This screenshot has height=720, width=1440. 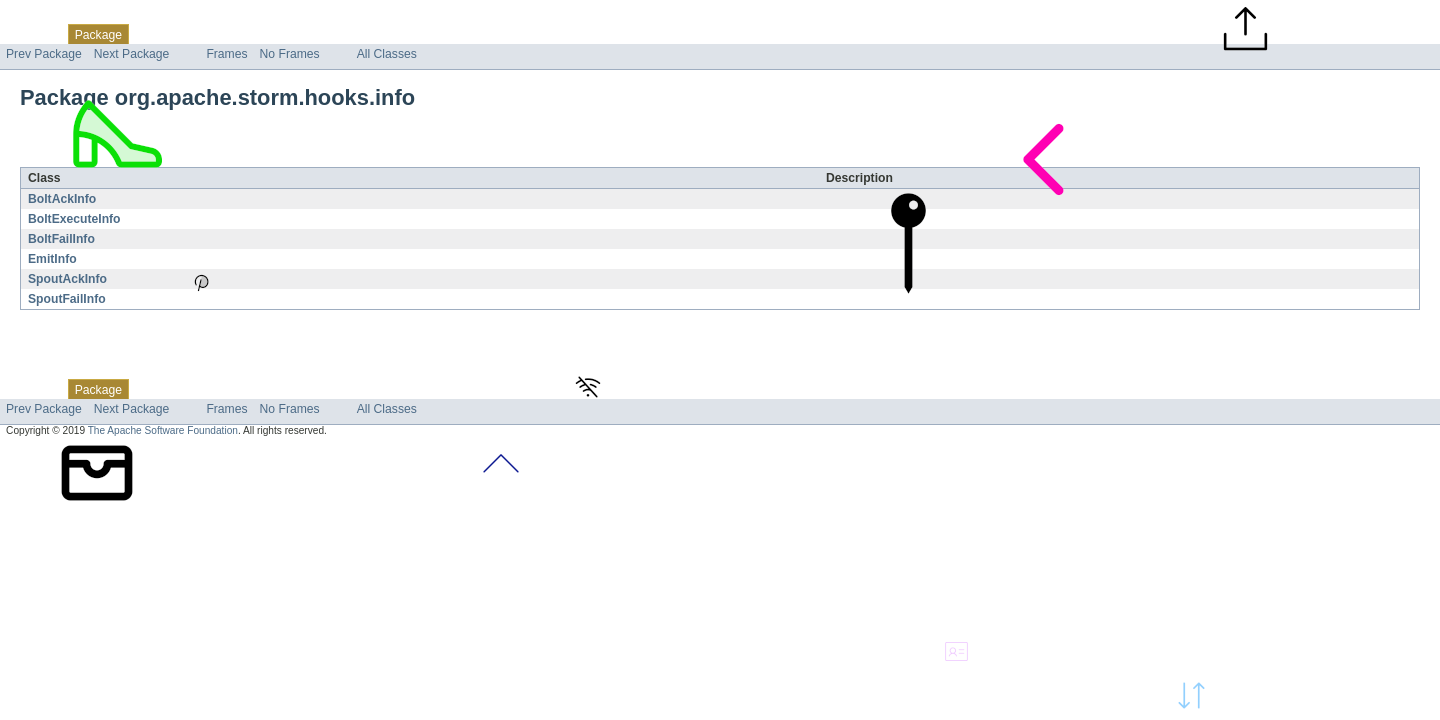 What do you see at coordinates (113, 137) in the screenshot?
I see `browse women's footwear category` at bounding box center [113, 137].